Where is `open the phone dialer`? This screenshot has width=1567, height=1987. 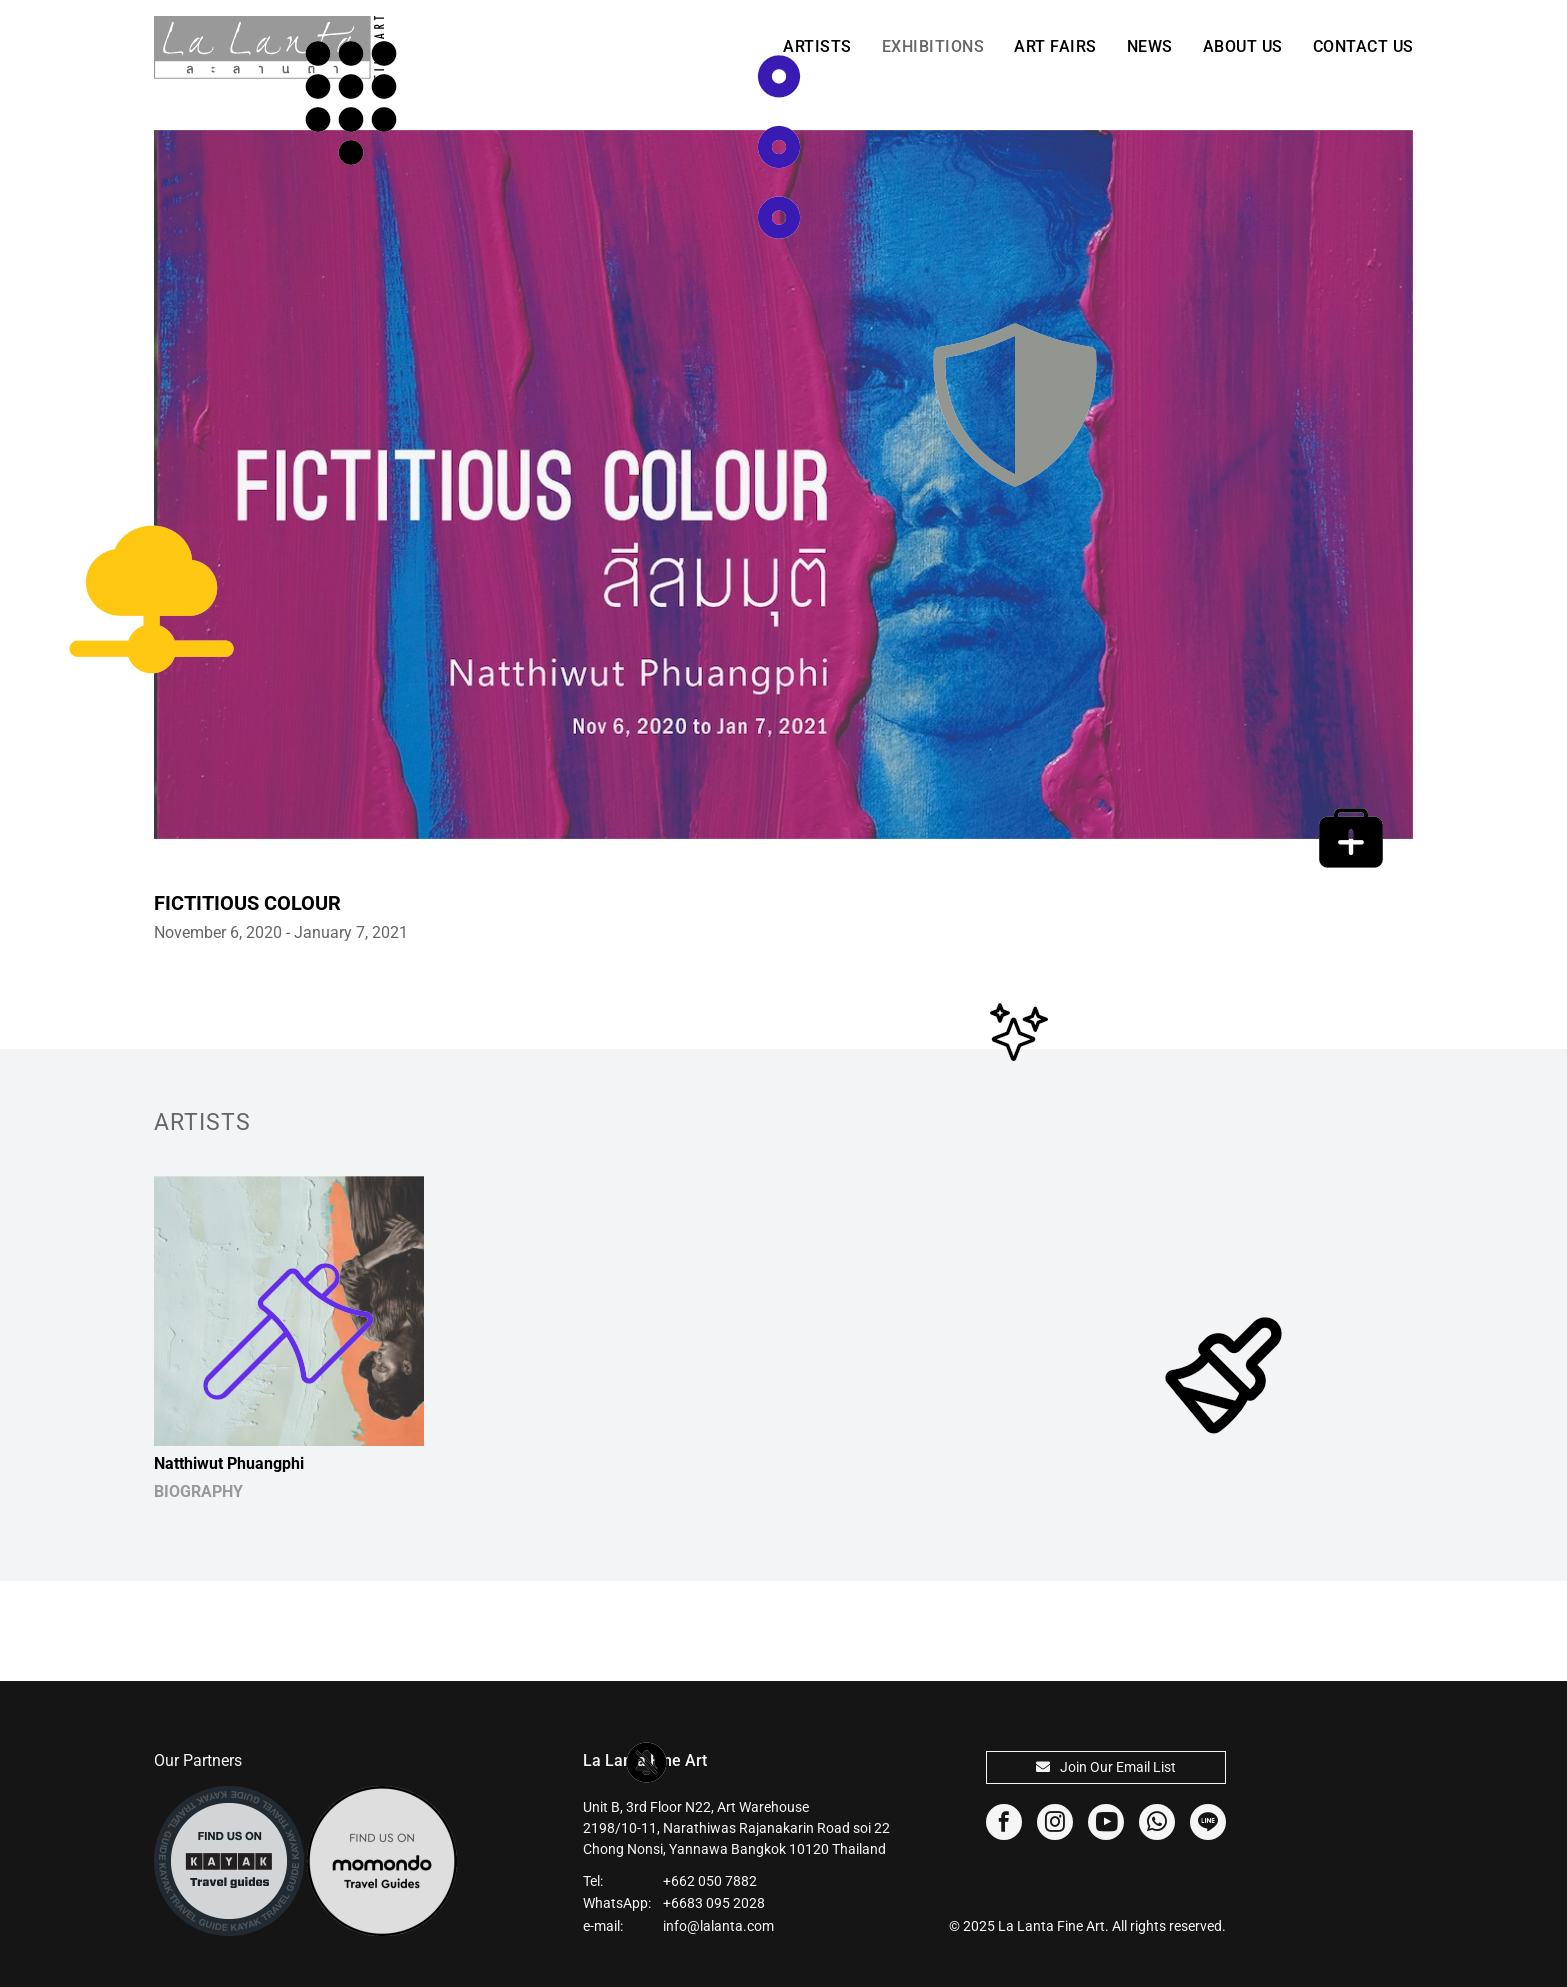
open the phone dialer is located at coordinates (351, 103).